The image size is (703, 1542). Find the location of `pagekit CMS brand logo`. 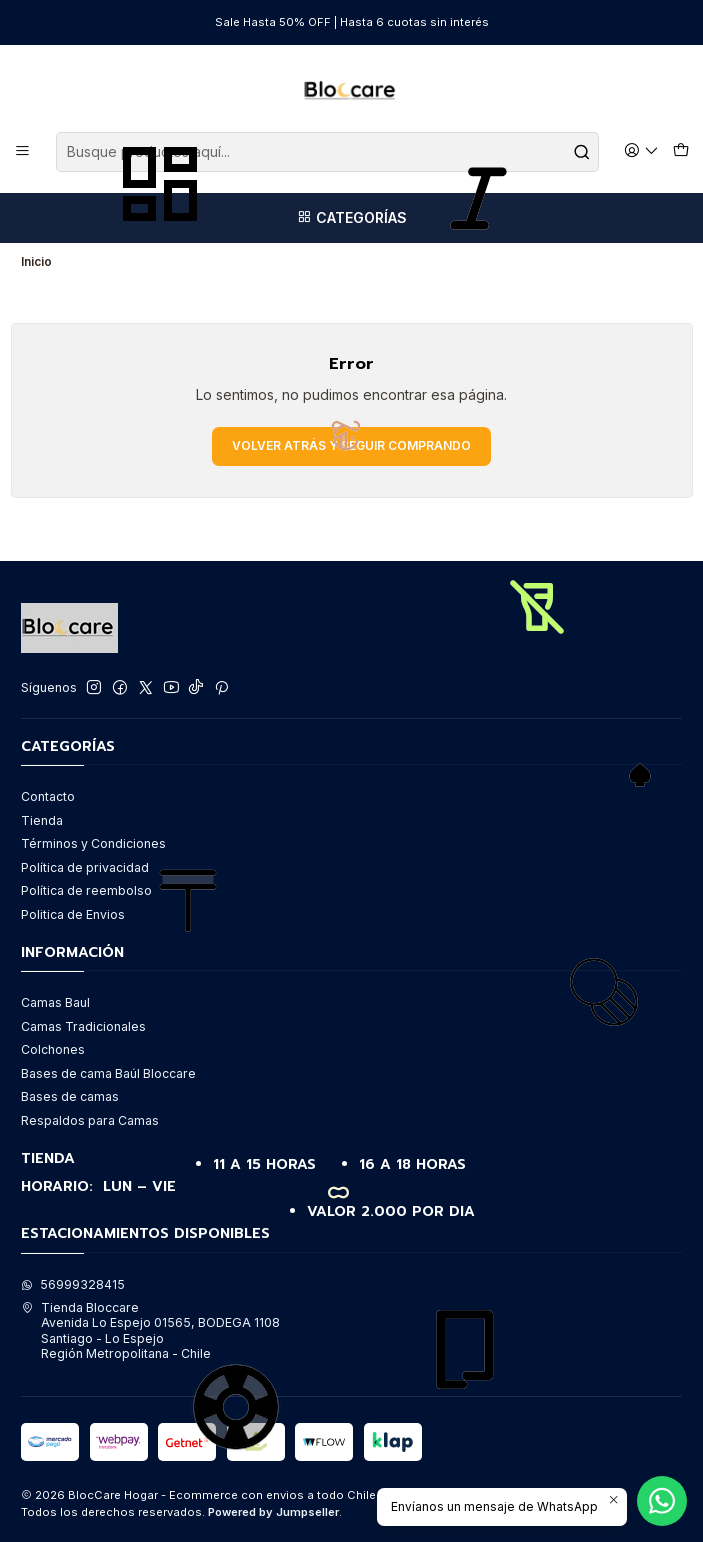

pagekit CMS brand logo is located at coordinates (462, 1349).